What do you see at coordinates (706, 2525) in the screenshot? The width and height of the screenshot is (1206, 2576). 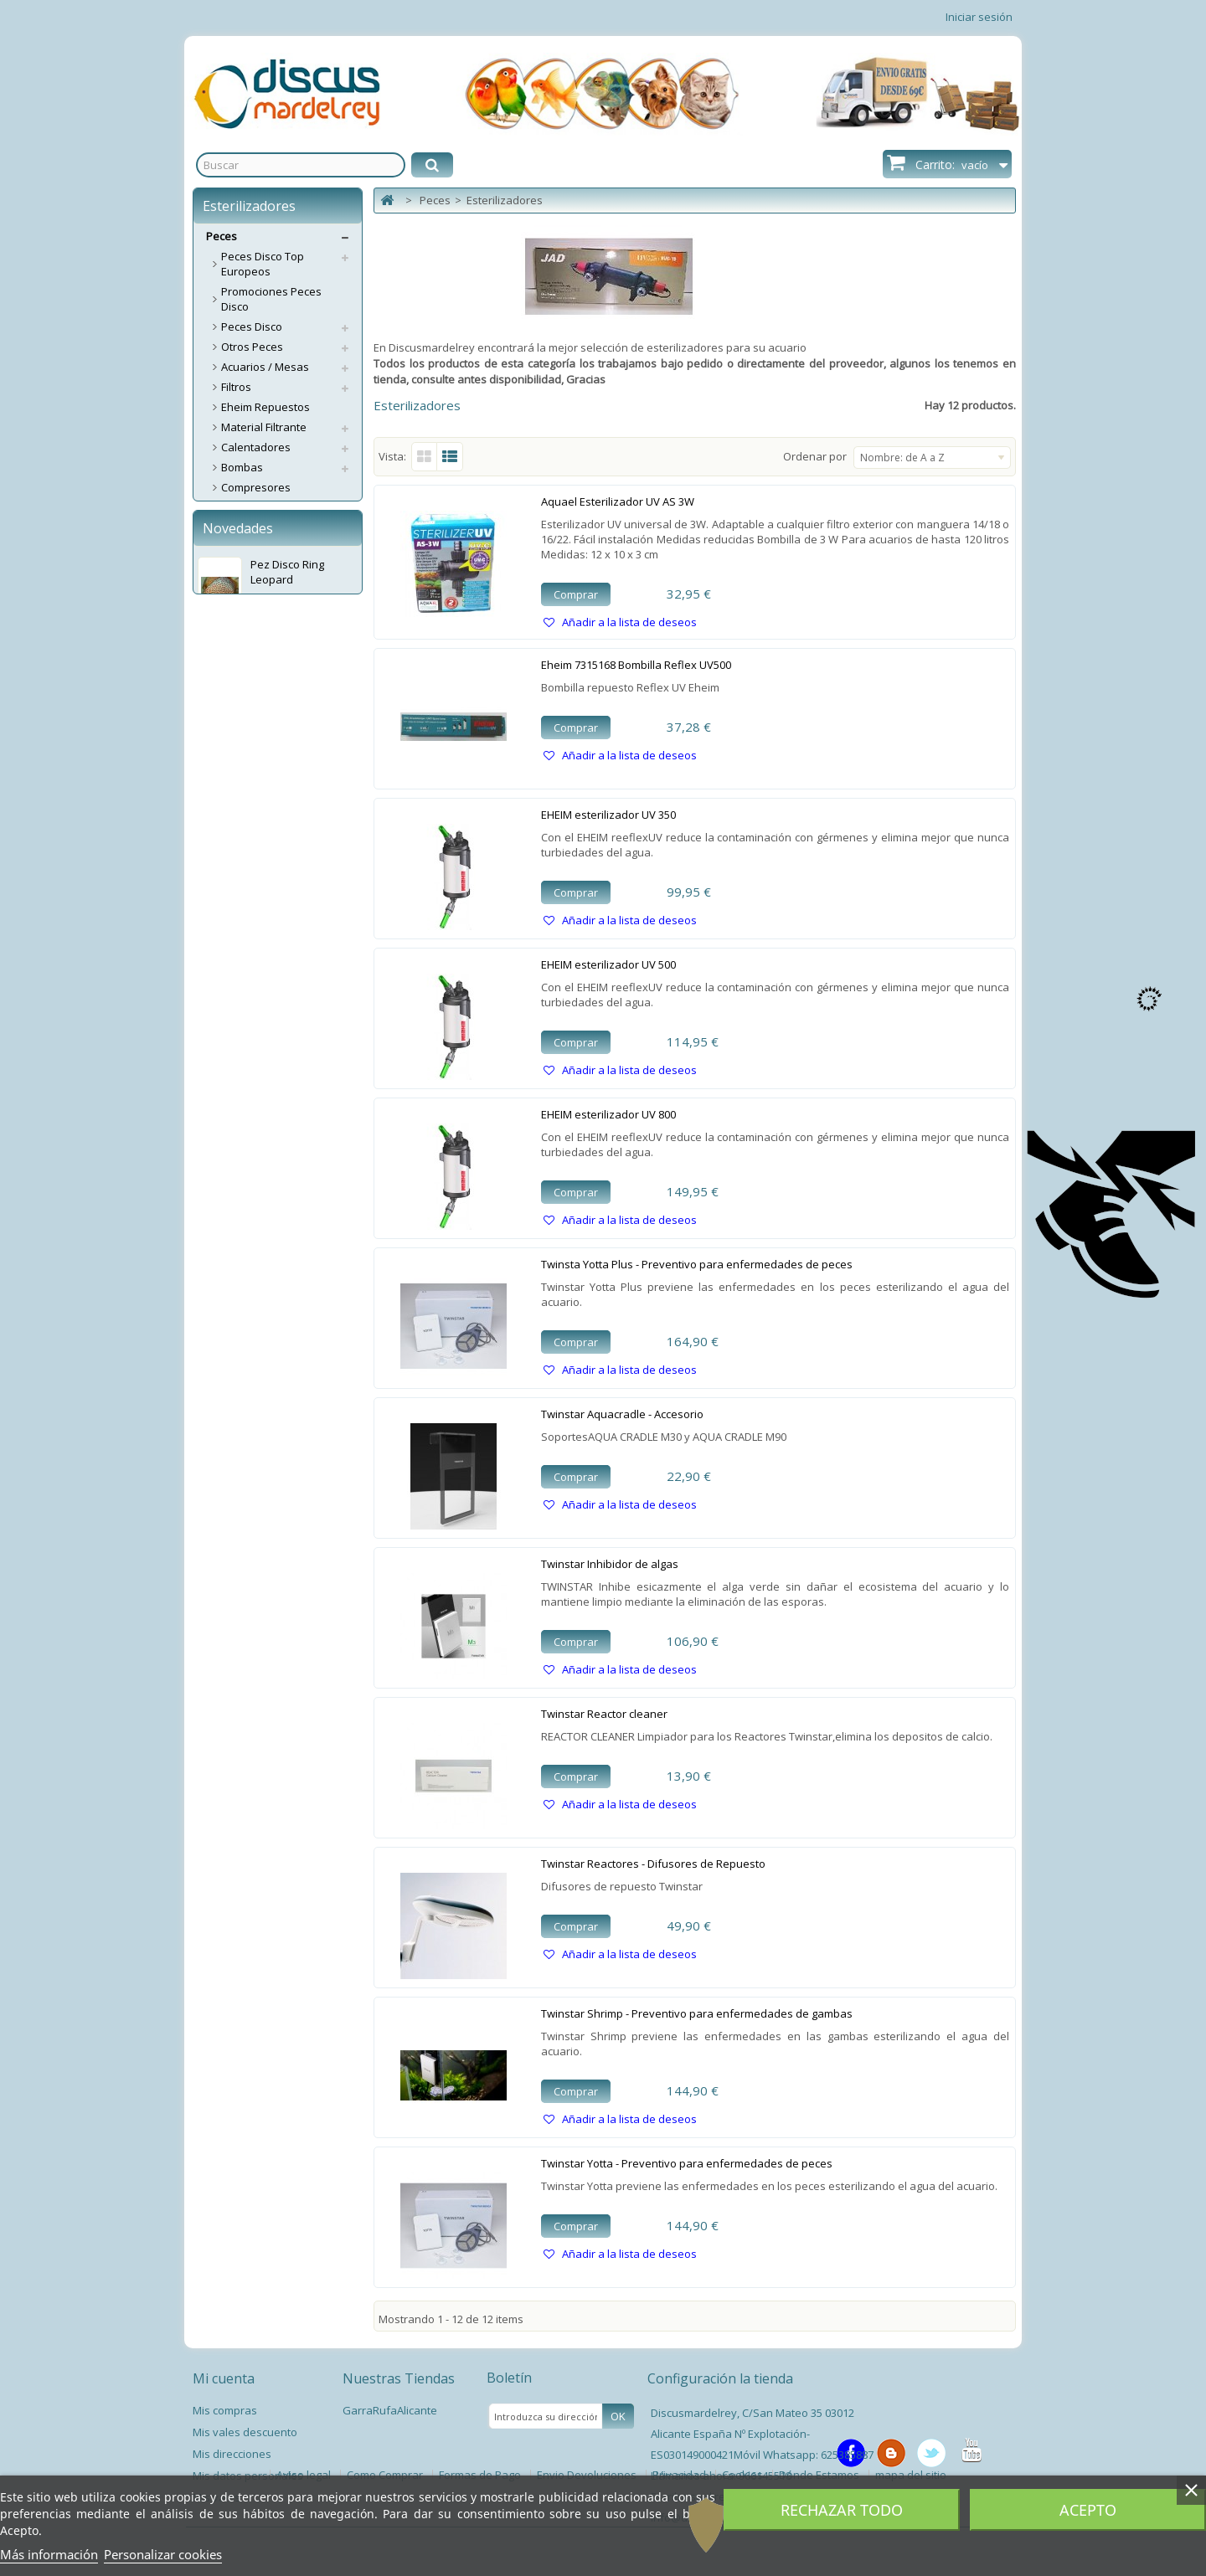 I see `access security or privacy settings` at bounding box center [706, 2525].